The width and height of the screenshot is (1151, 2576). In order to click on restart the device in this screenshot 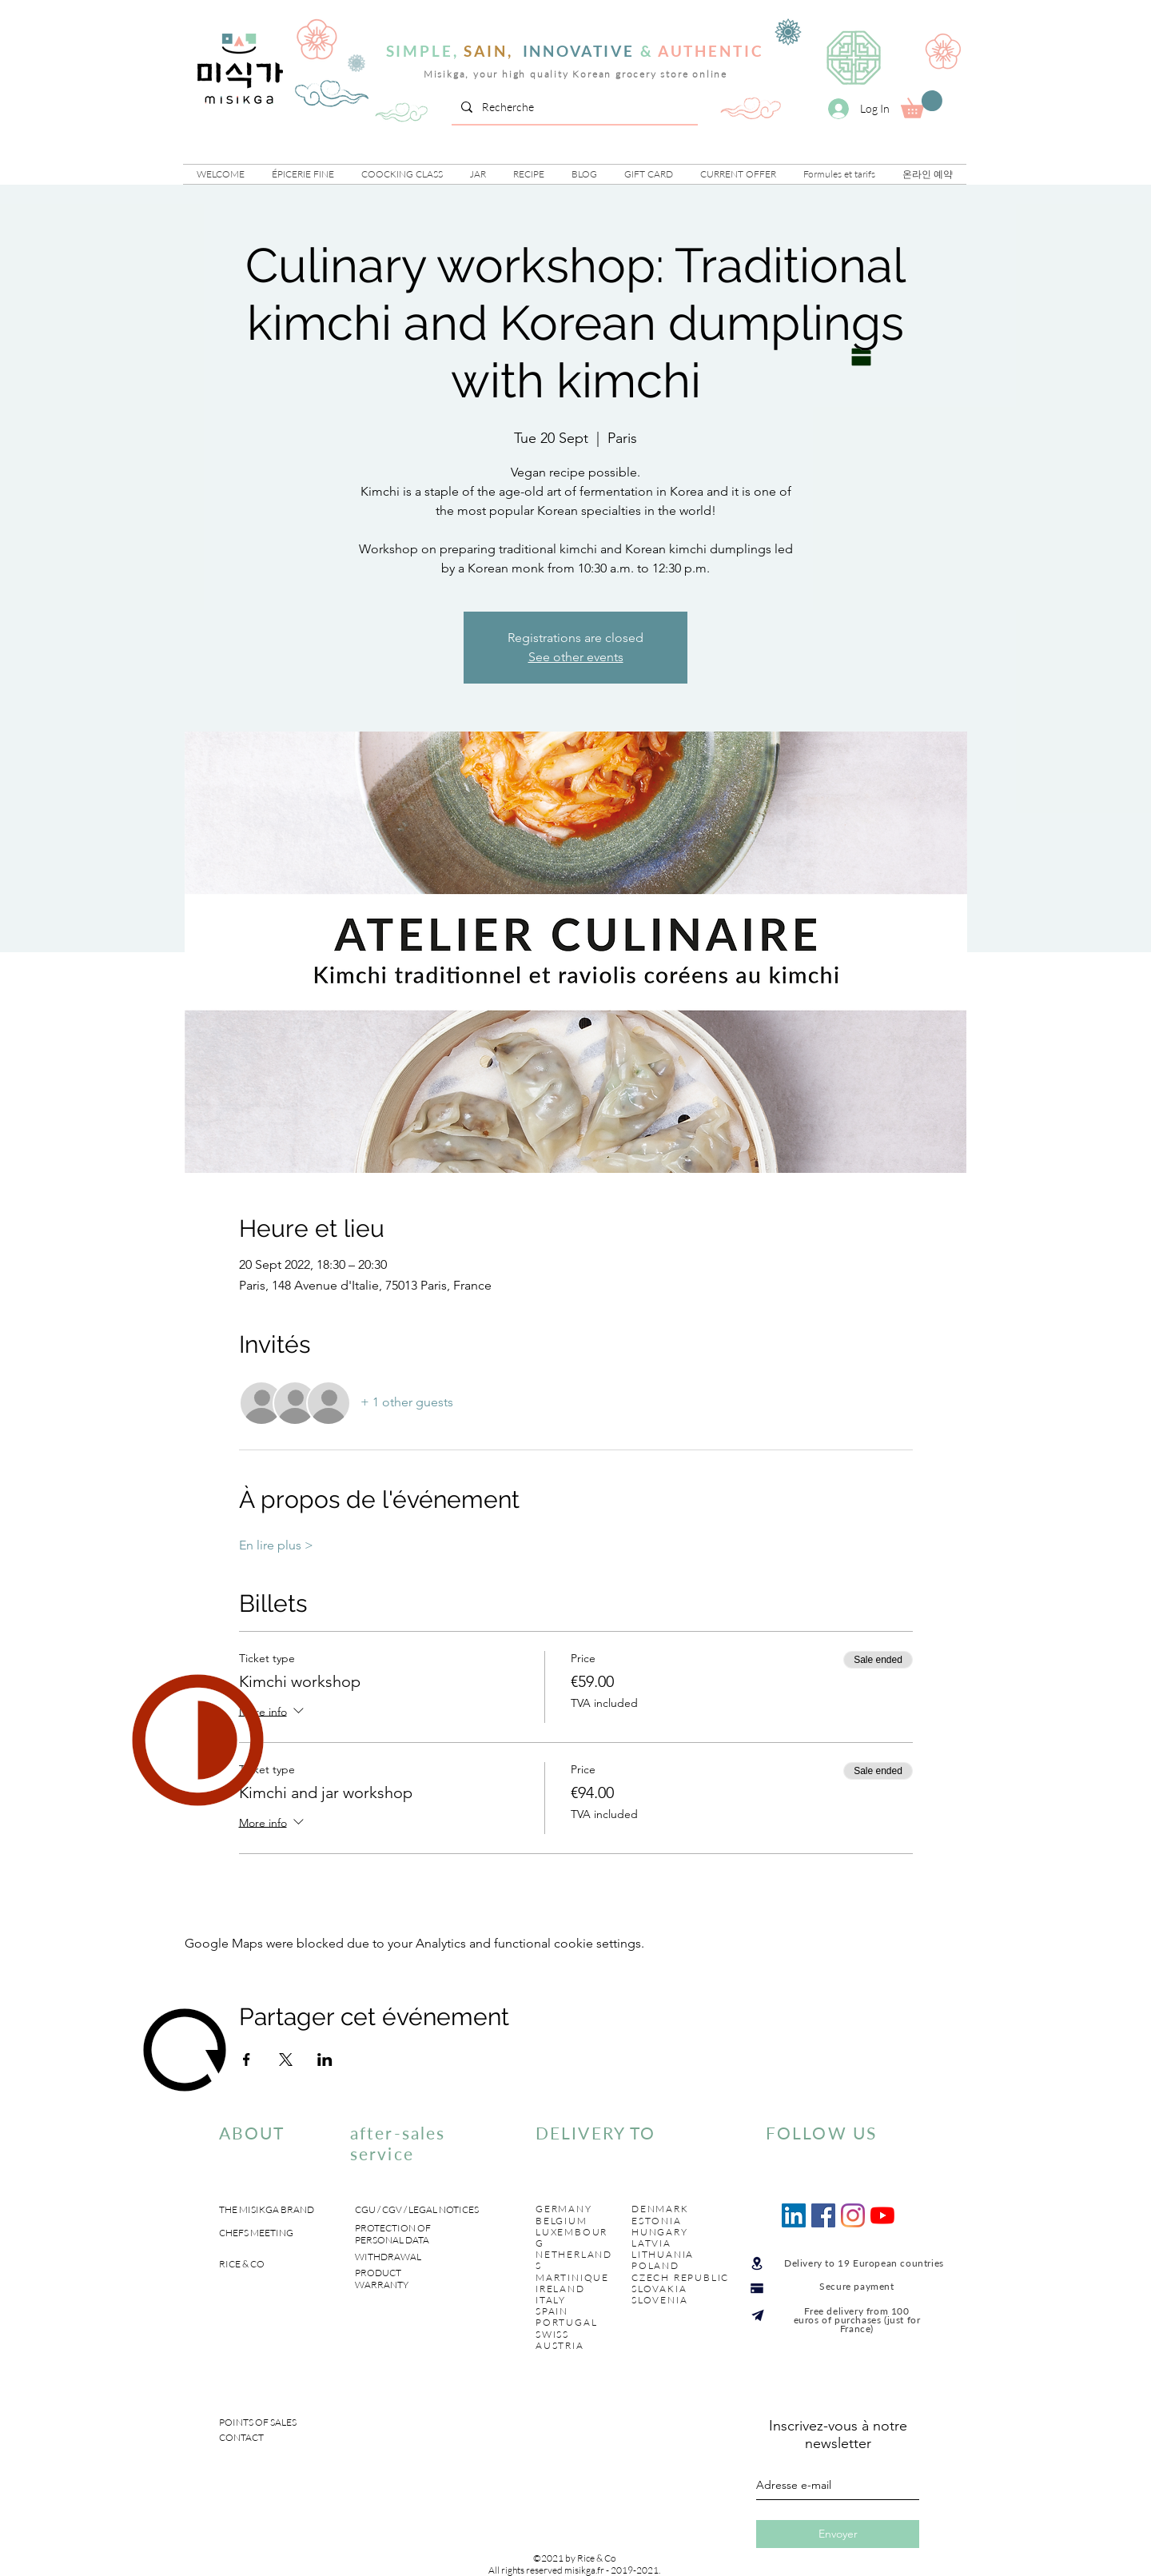, I will do `click(185, 2050)`.